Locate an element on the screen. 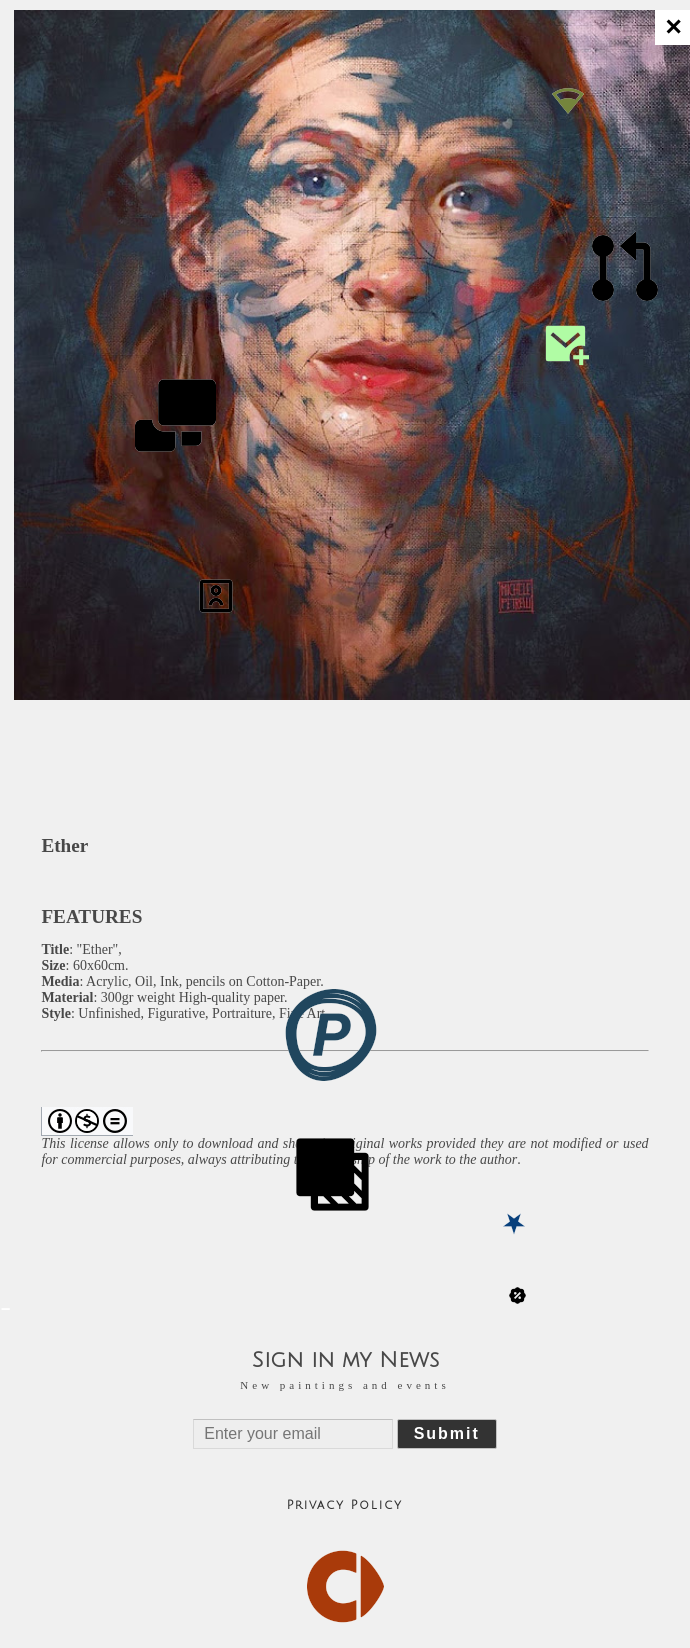 The image size is (690, 1648). view account profile is located at coordinates (216, 596).